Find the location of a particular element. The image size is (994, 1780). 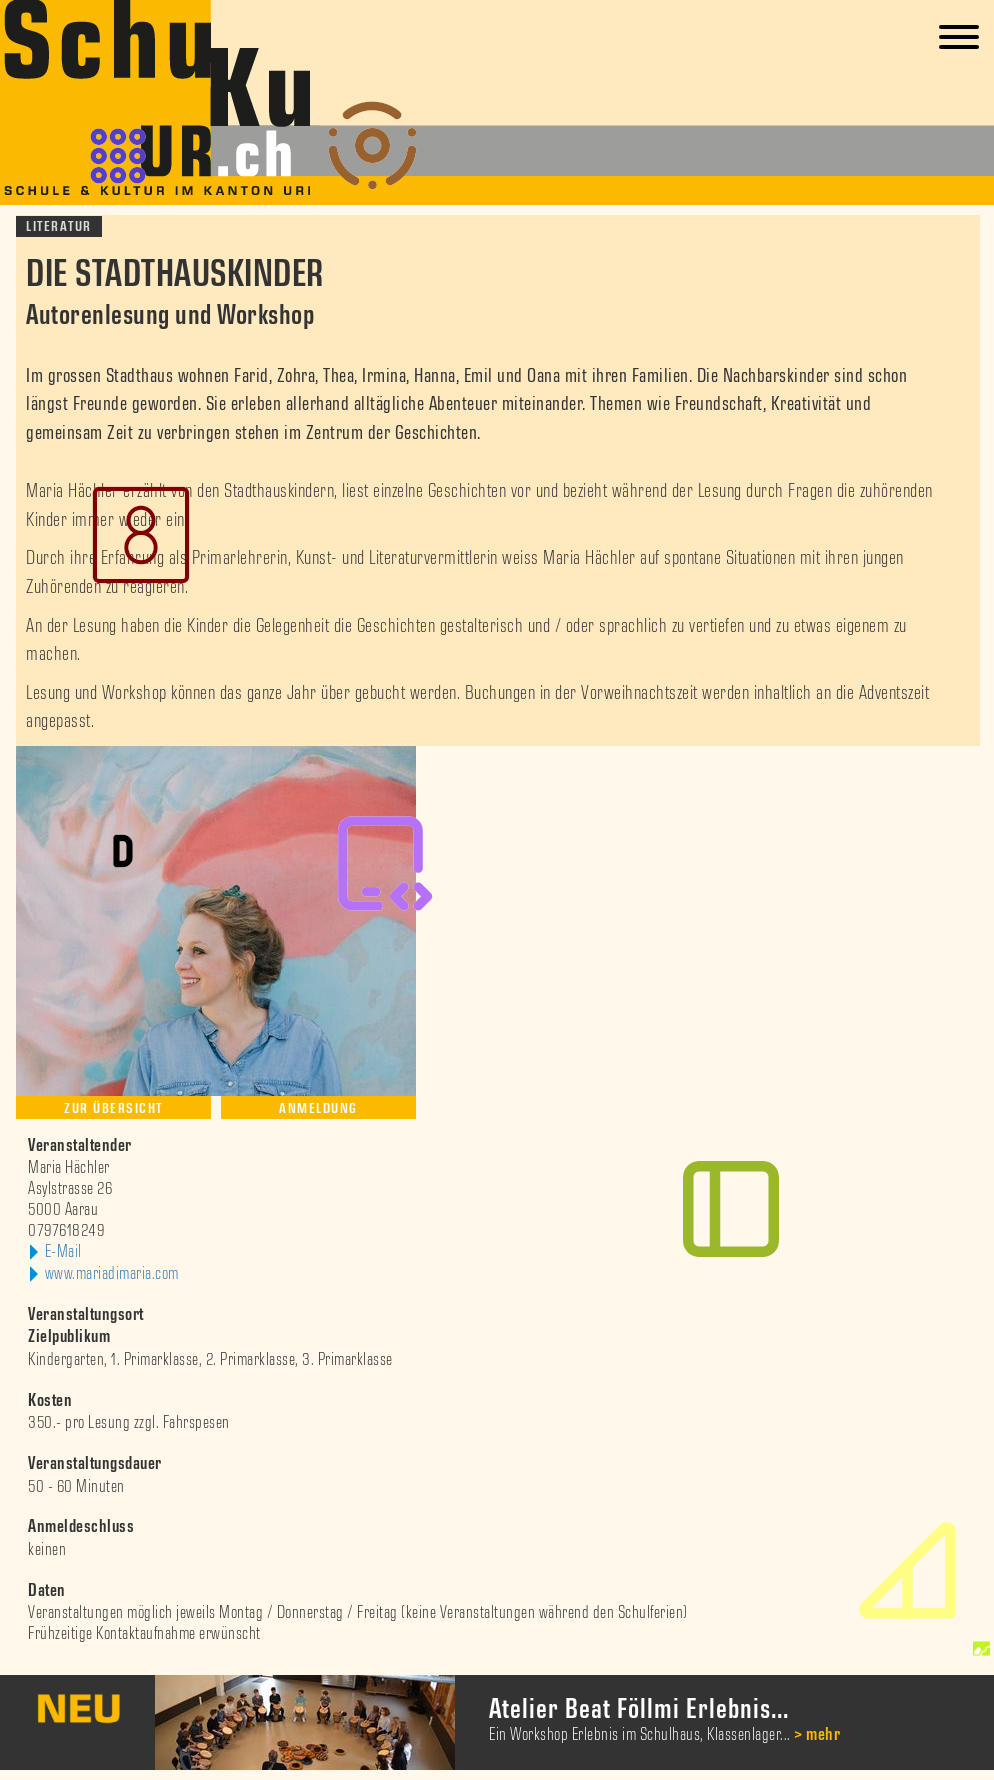

toggle sidebar navigation is located at coordinates (731, 1209).